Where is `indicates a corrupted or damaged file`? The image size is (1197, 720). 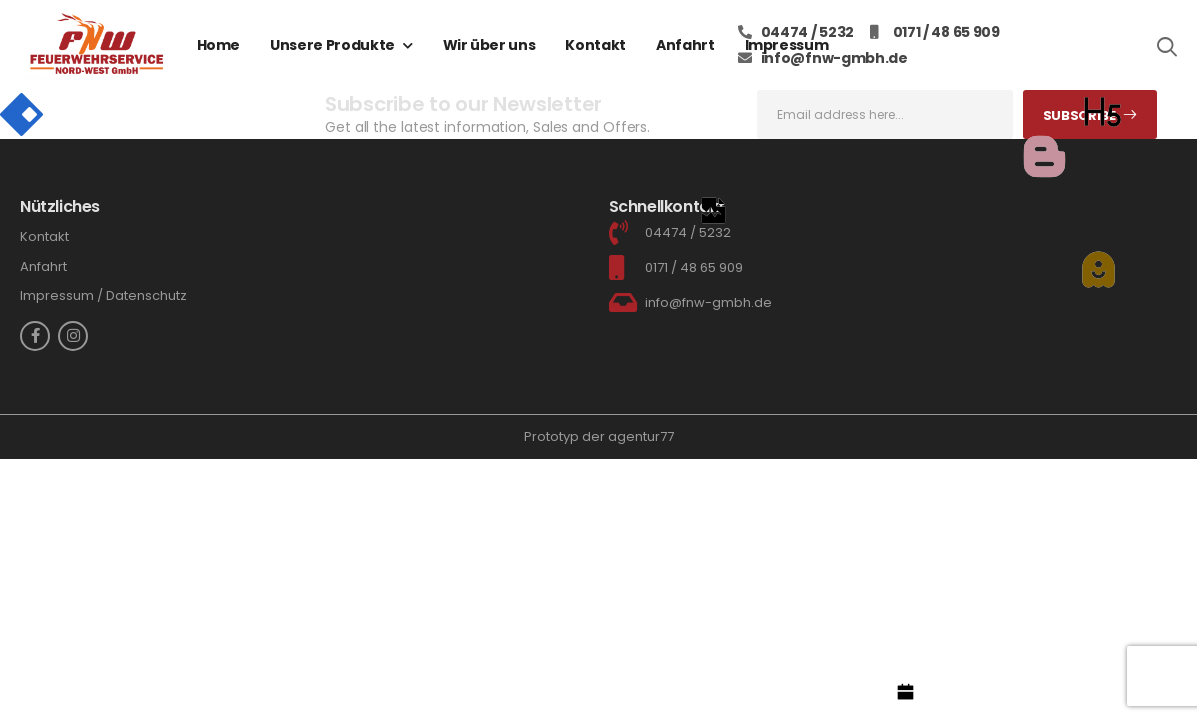 indicates a corrupted or damaged file is located at coordinates (713, 210).